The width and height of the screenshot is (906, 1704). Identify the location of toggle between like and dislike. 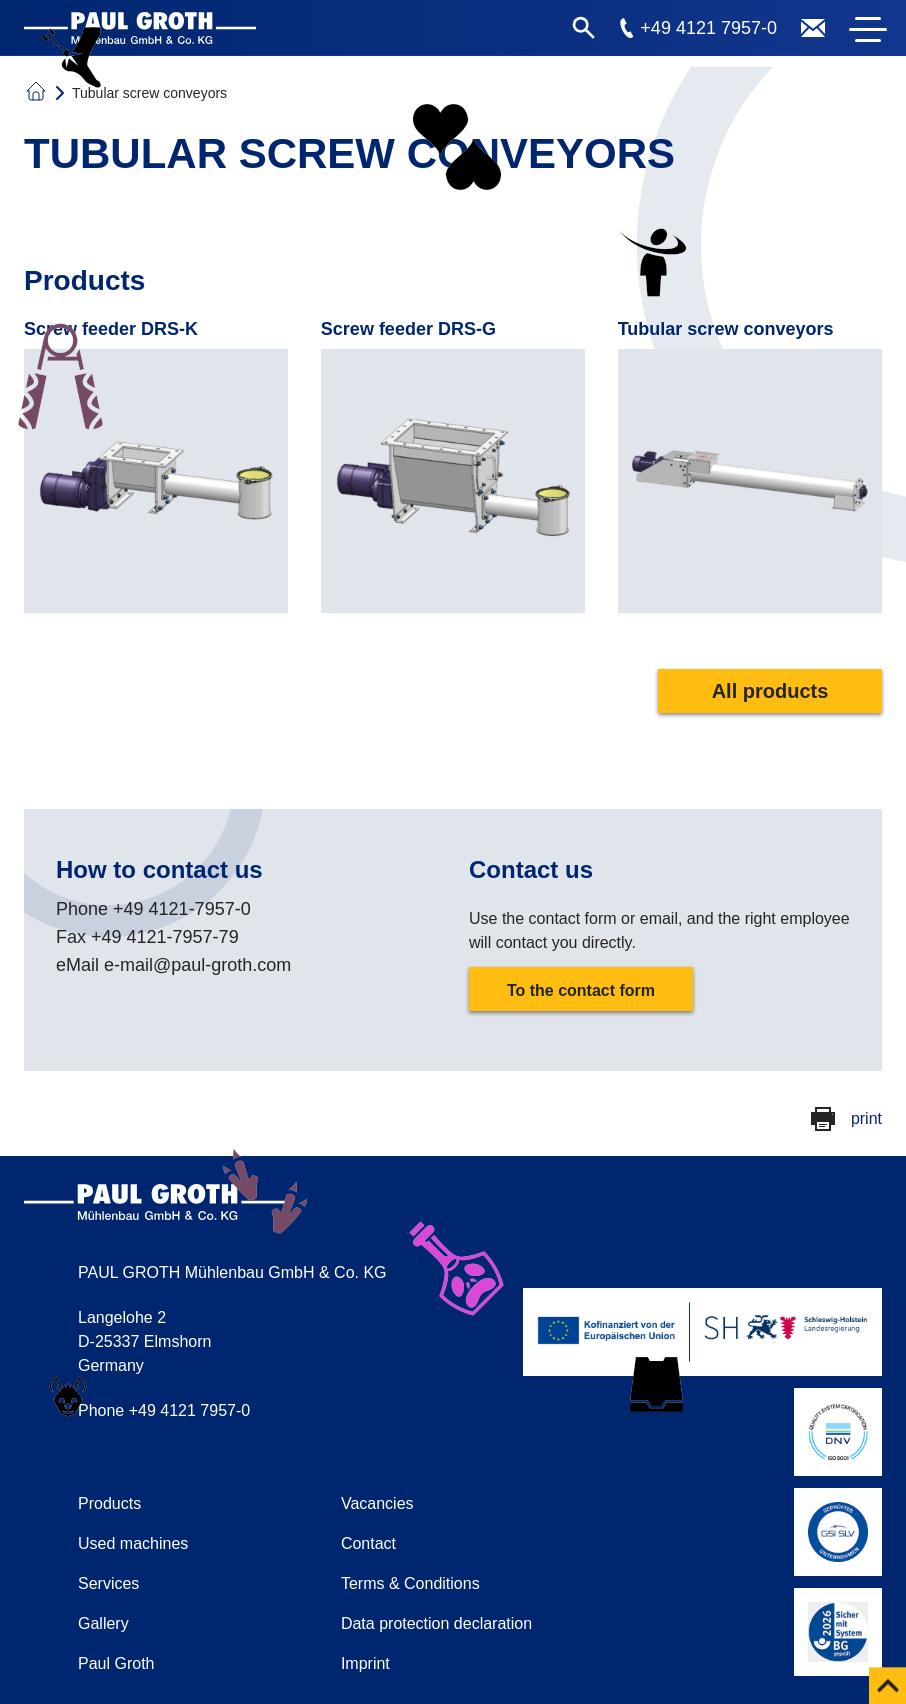
(457, 147).